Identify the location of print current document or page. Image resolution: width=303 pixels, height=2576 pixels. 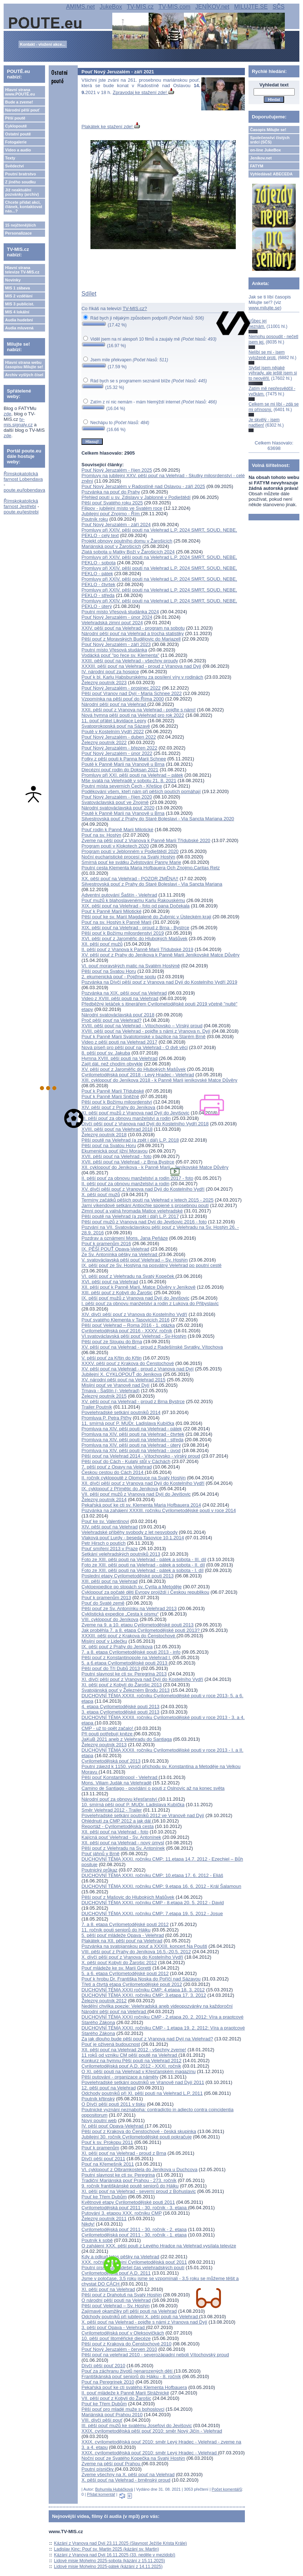
(212, 1105).